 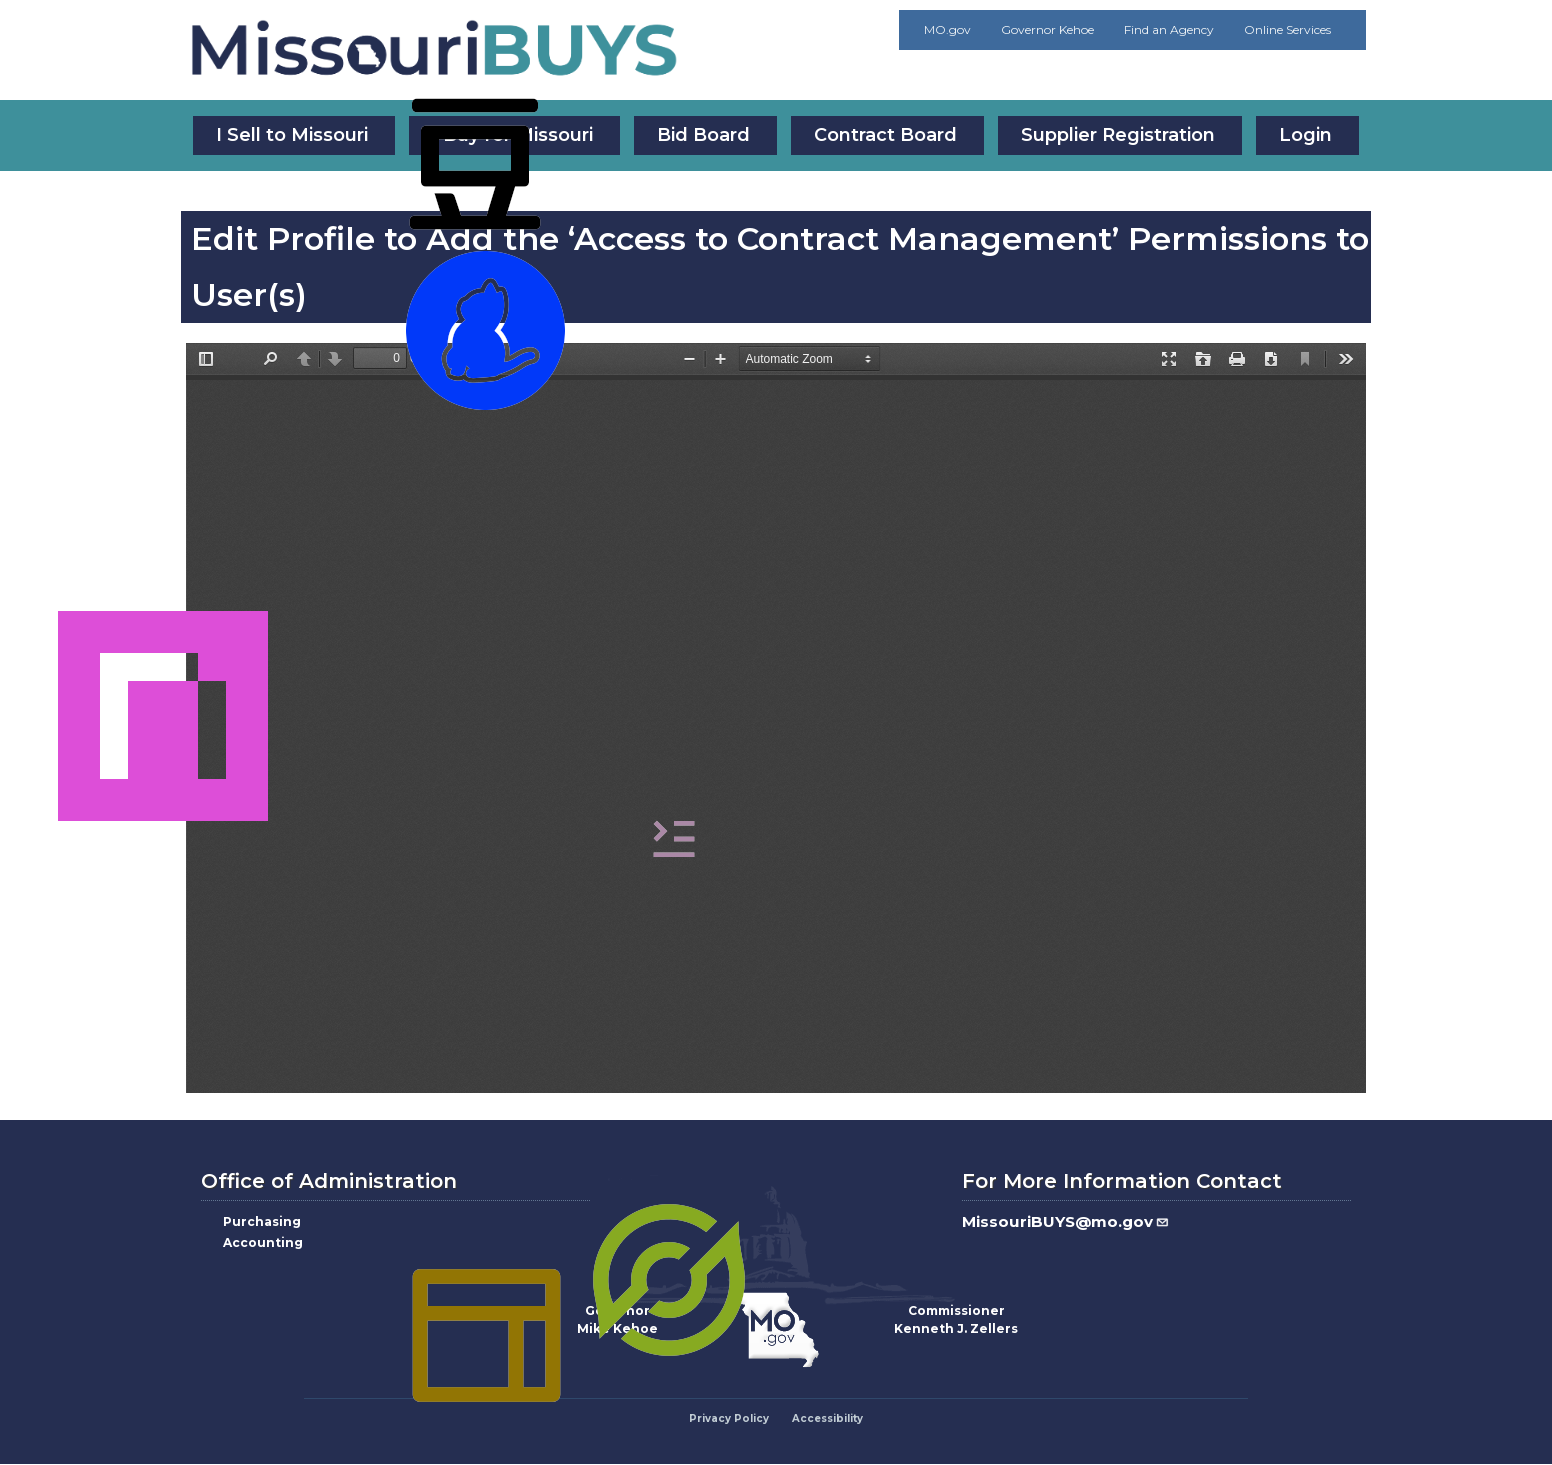 What do you see at coordinates (163, 716) in the screenshot?
I see `visit NameMC website` at bounding box center [163, 716].